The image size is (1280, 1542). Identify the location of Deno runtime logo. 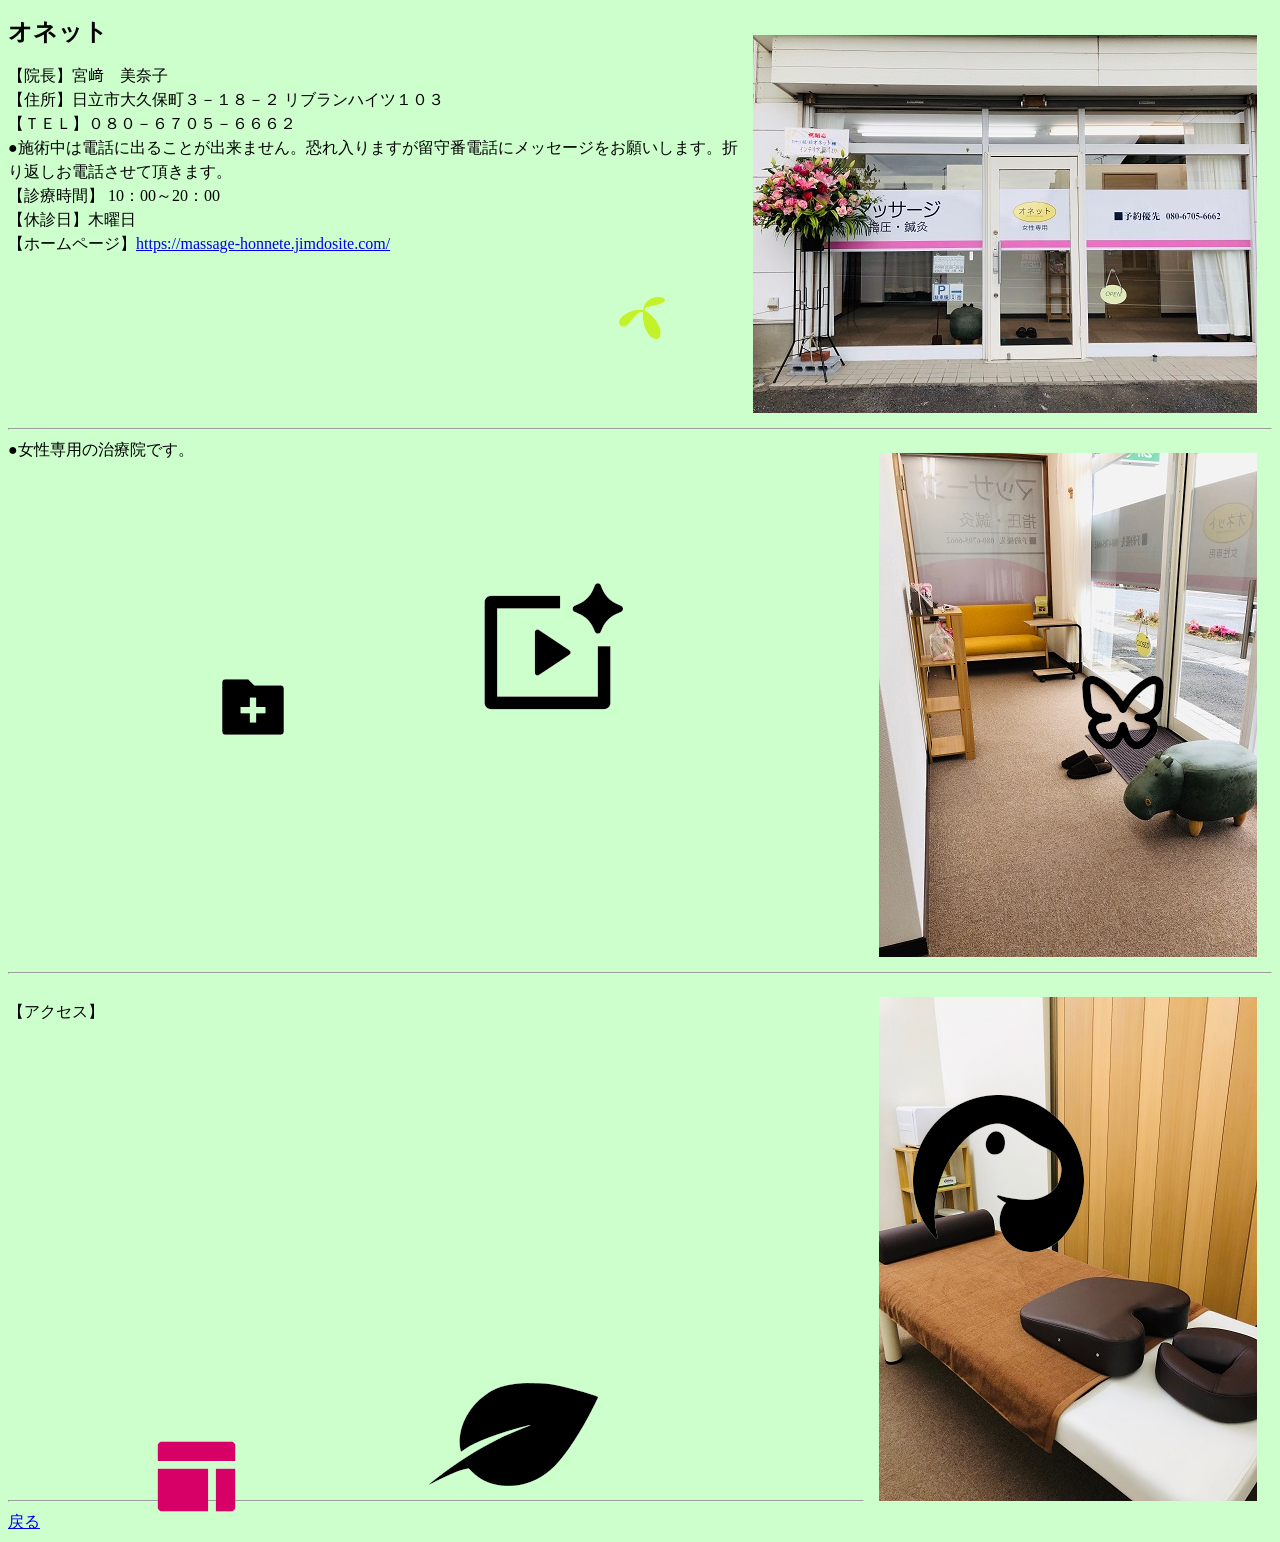
(998, 1173).